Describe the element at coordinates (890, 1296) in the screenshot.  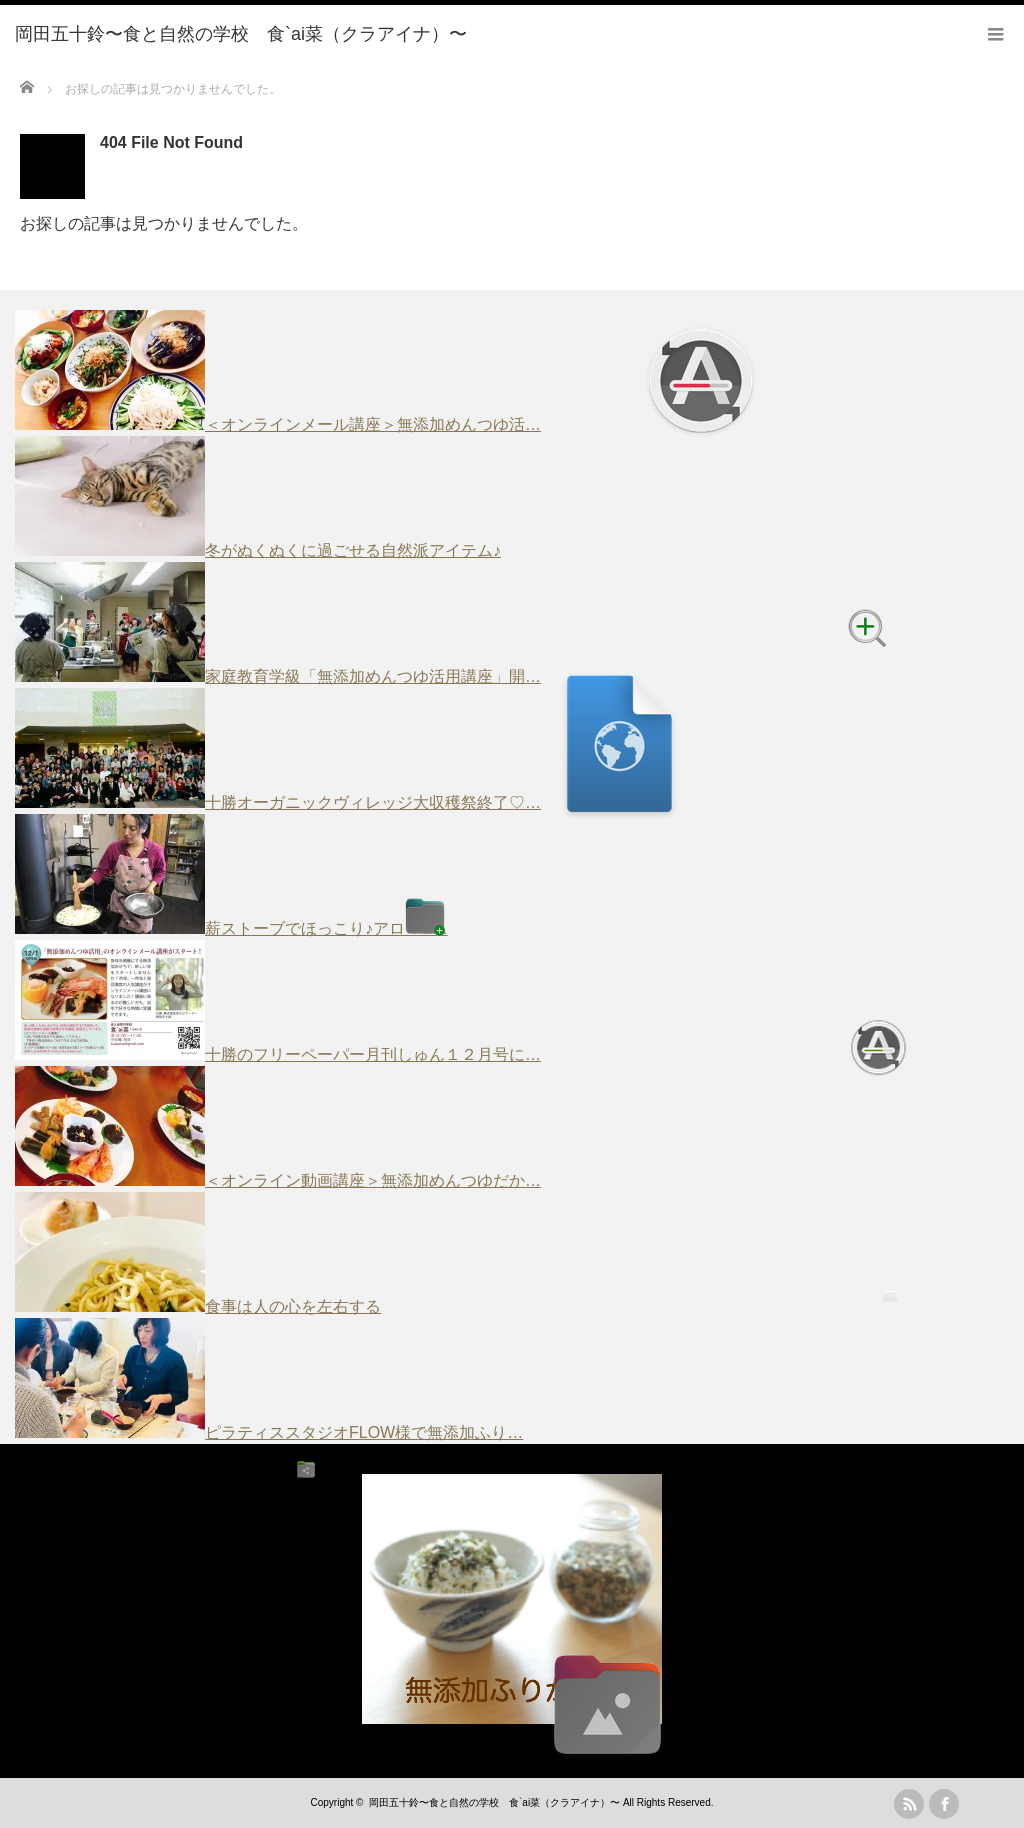
I see `magic trackpad connected via bluetooth` at that location.